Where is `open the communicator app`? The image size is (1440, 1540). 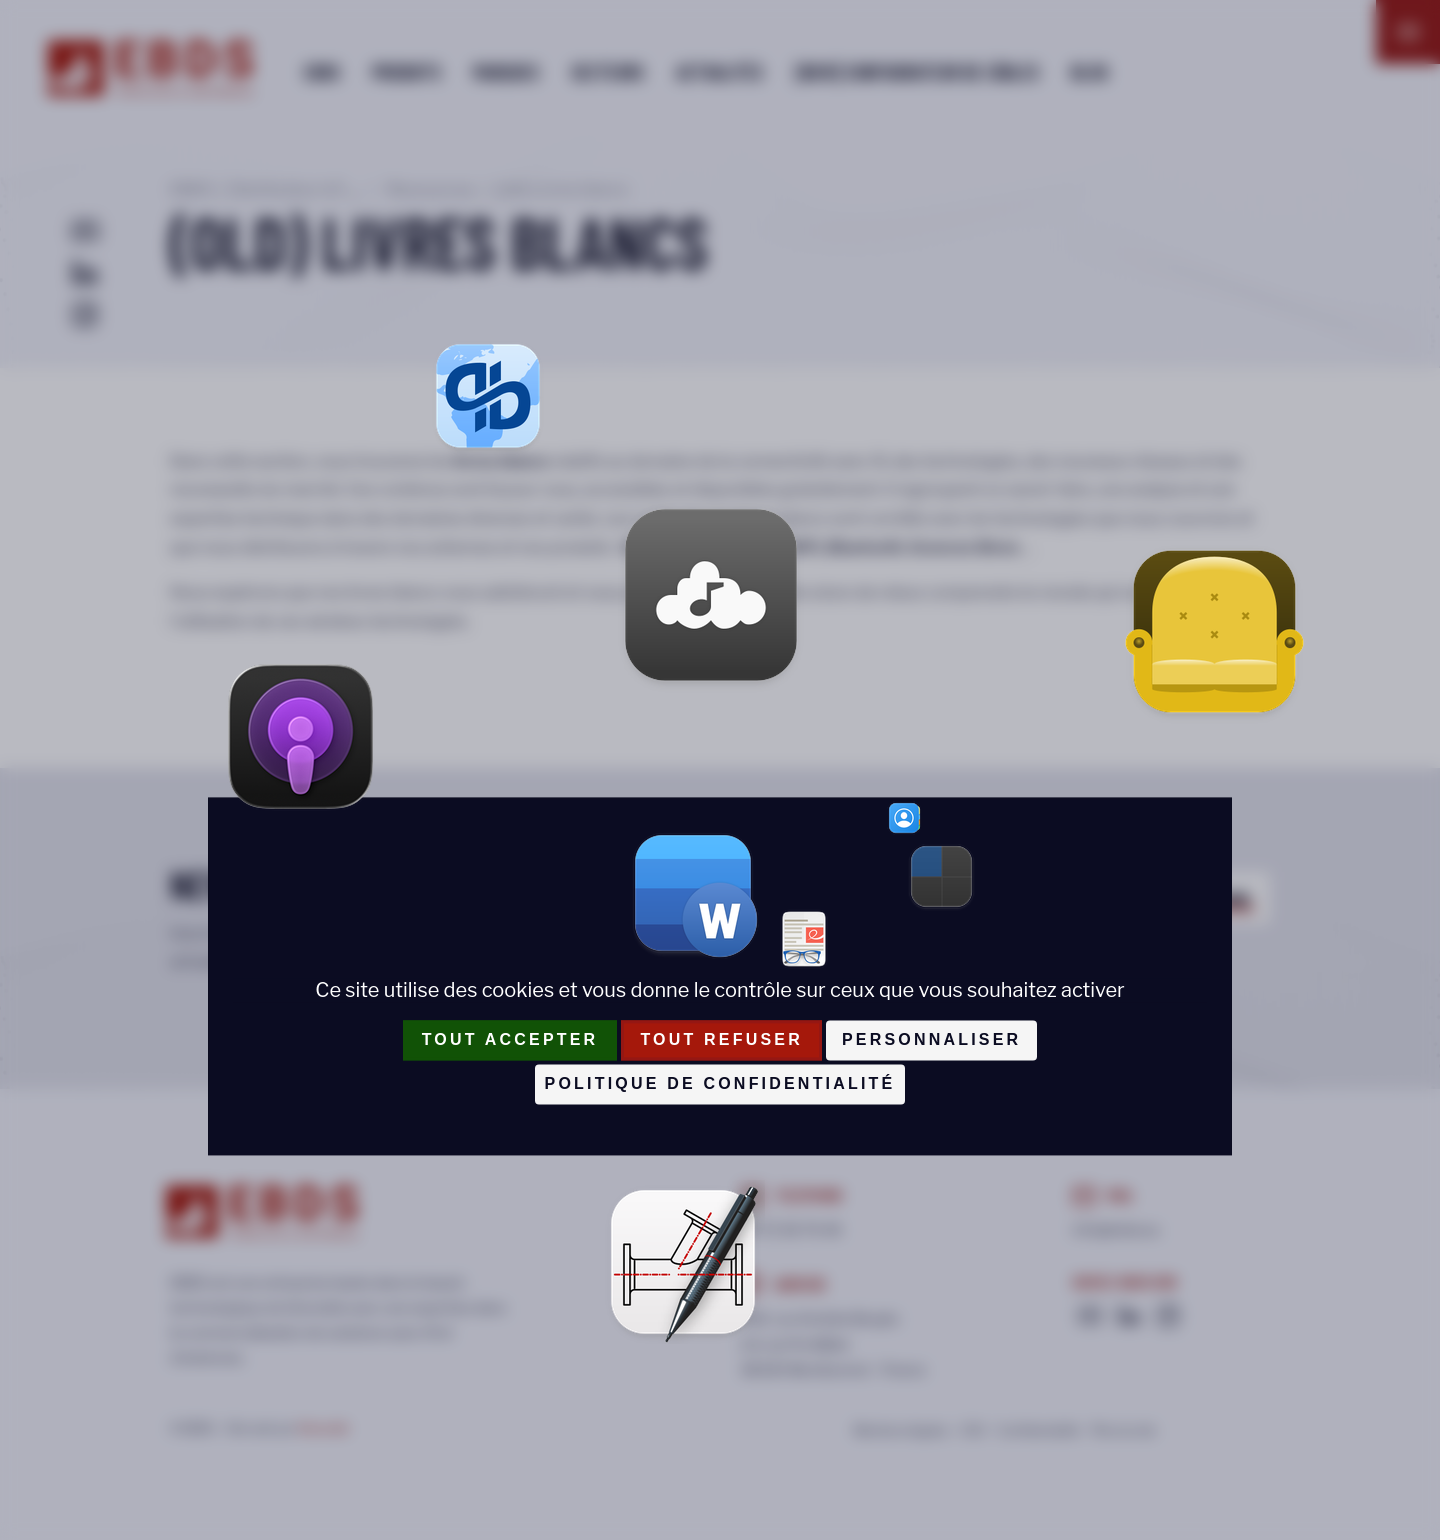
open the communicator app is located at coordinates (904, 818).